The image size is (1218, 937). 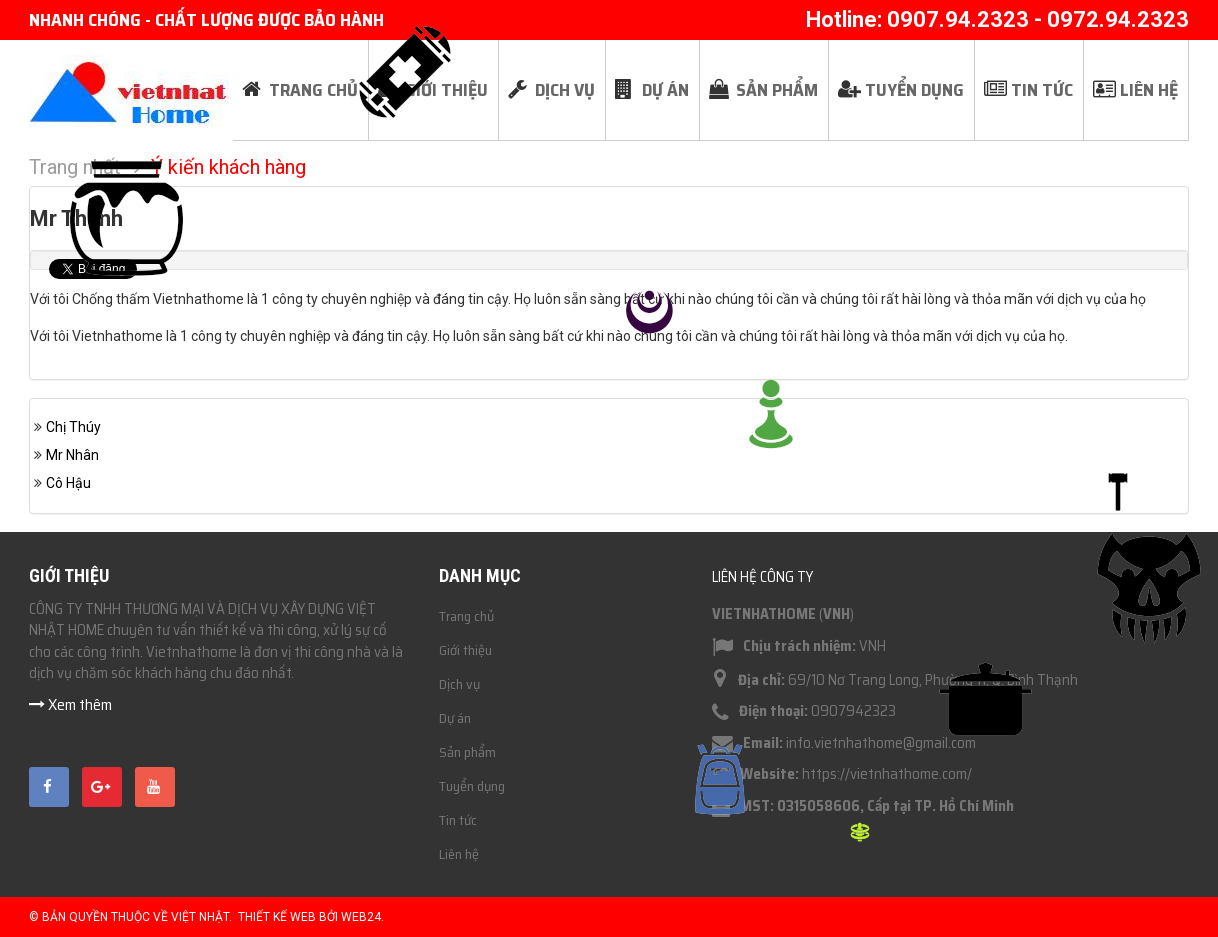 What do you see at coordinates (405, 72) in the screenshot?
I see `use a health potion or healing item` at bounding box center [405, 72].